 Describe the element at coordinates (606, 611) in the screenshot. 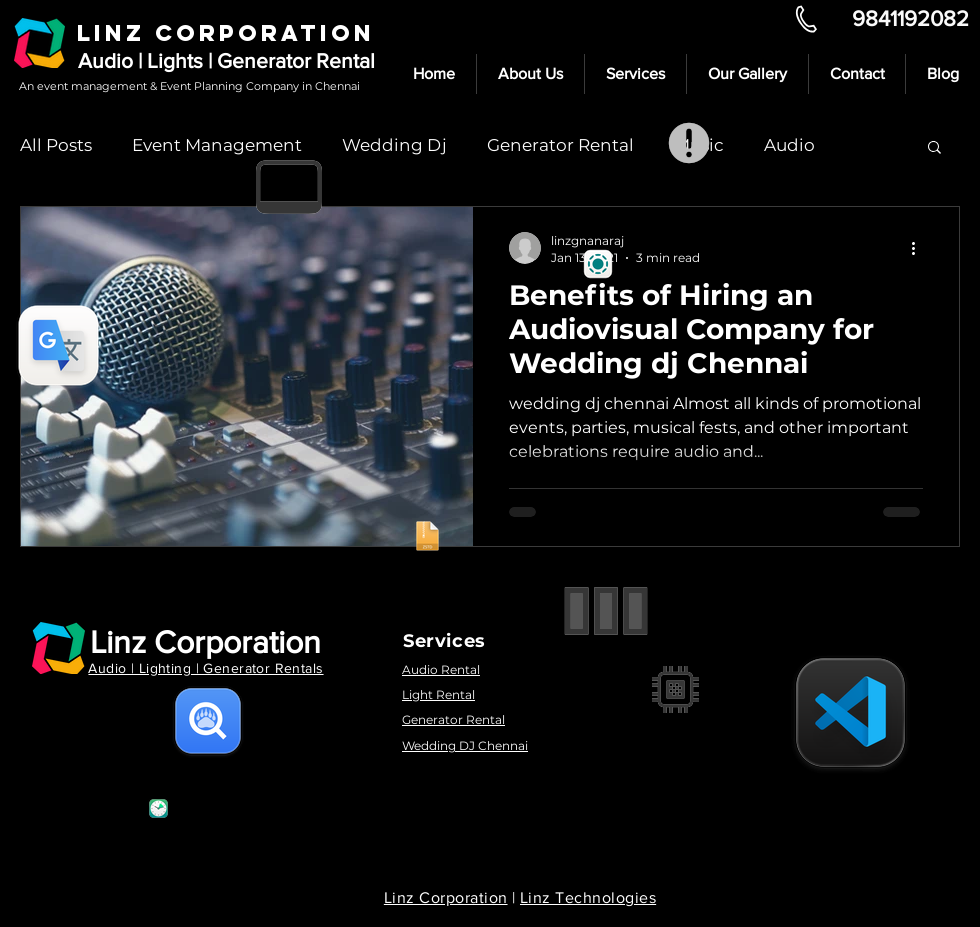

I see `switch between open workspaces or desktops` at that location.